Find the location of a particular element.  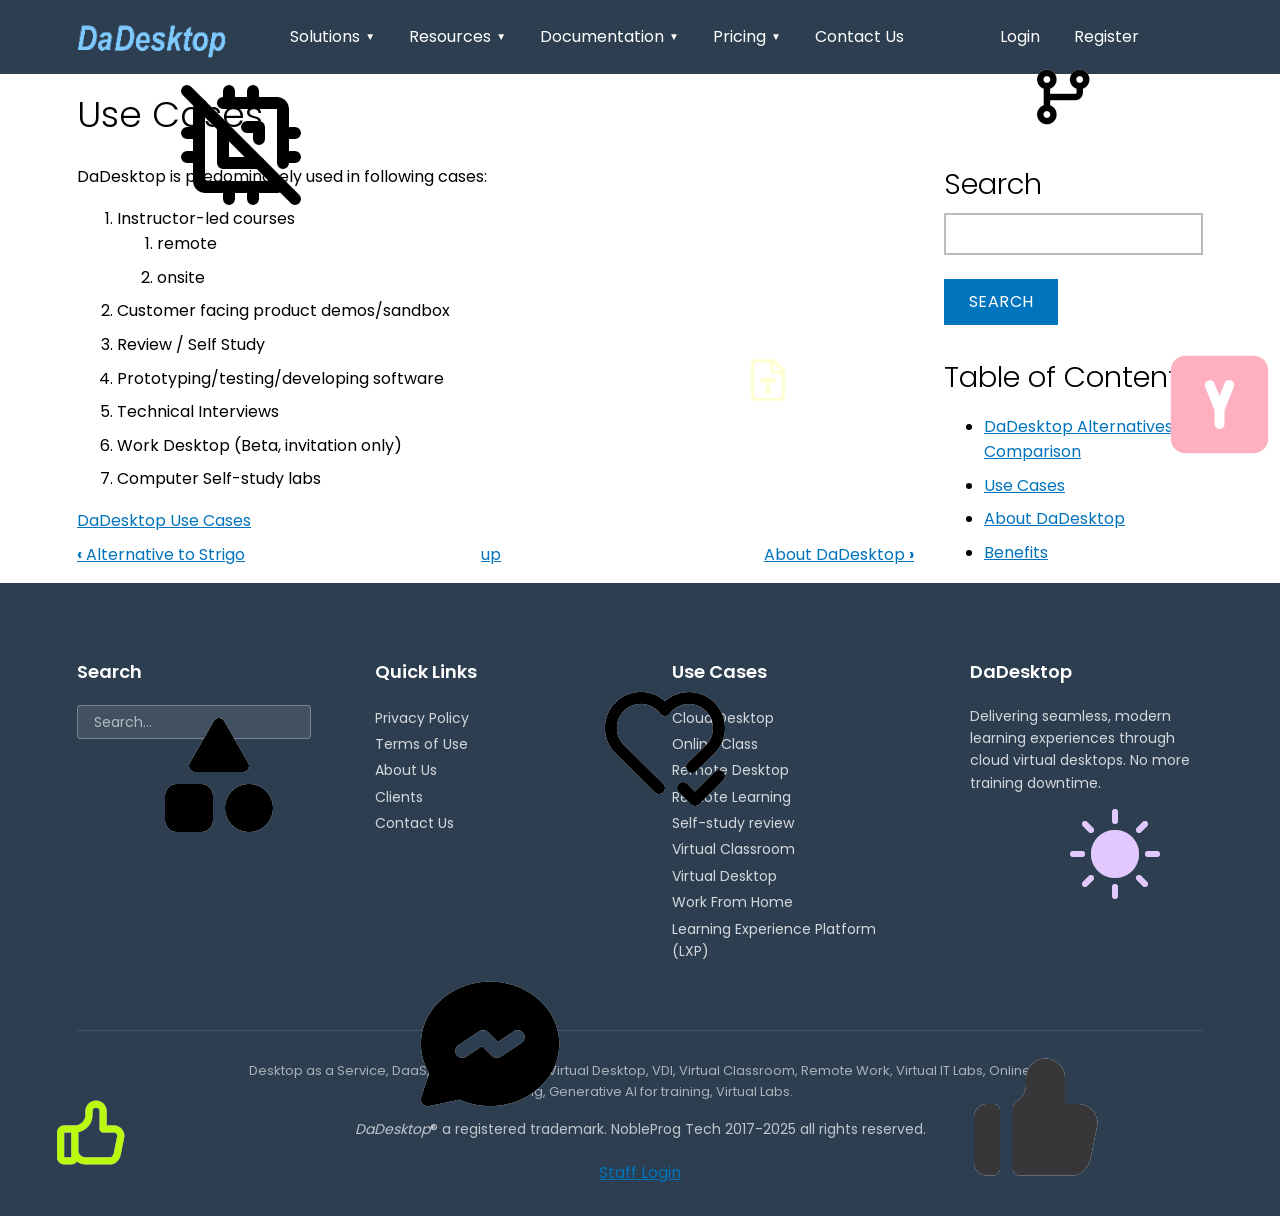

view repository branches is located at coordinates (1060, 97).